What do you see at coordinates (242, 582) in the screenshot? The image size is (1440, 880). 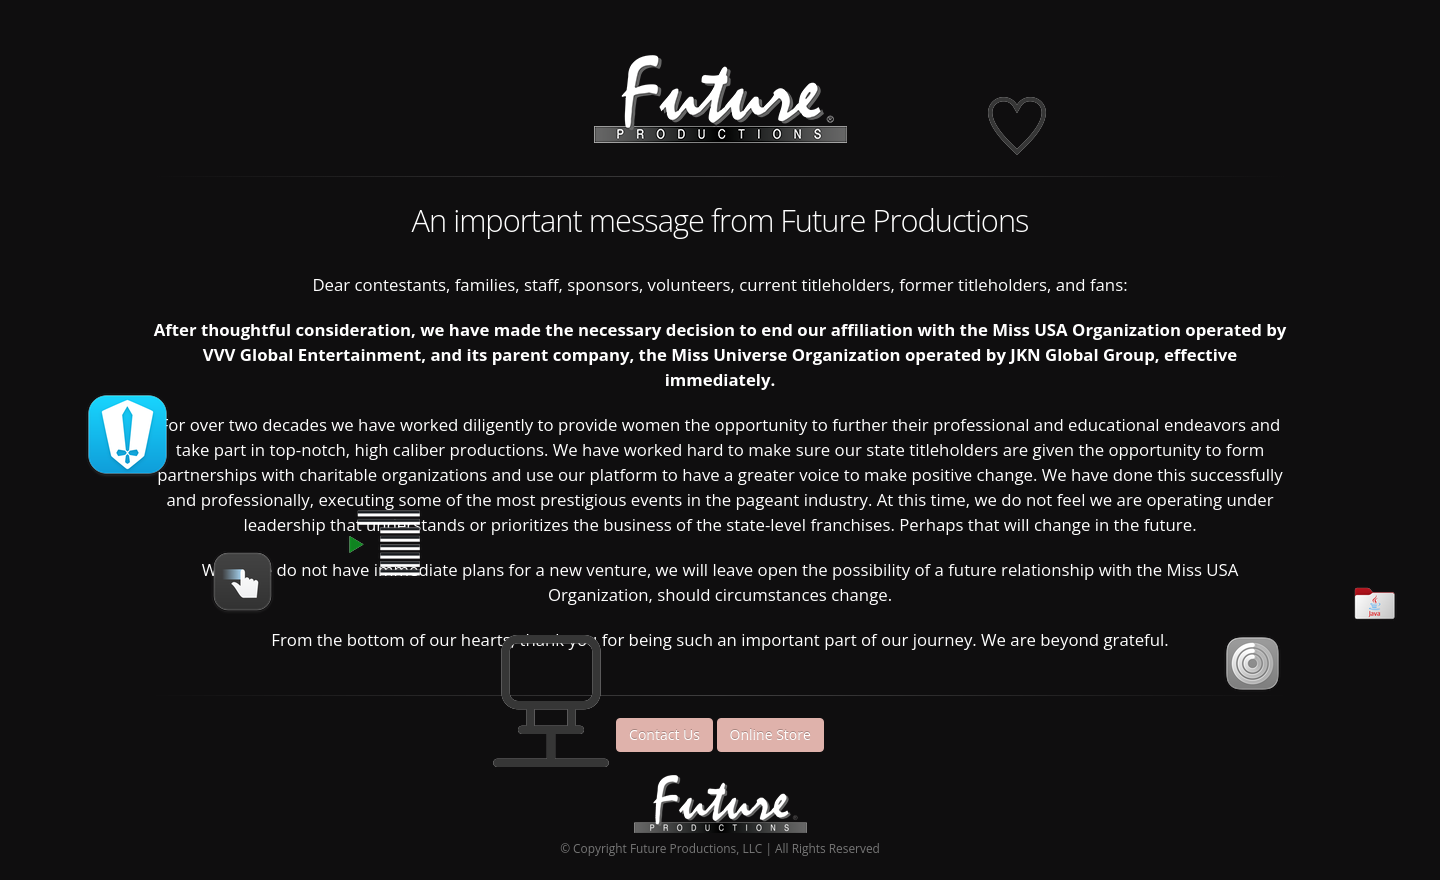 I see `open trackpad or touch gesture settings` at bounding box center [242, 582].